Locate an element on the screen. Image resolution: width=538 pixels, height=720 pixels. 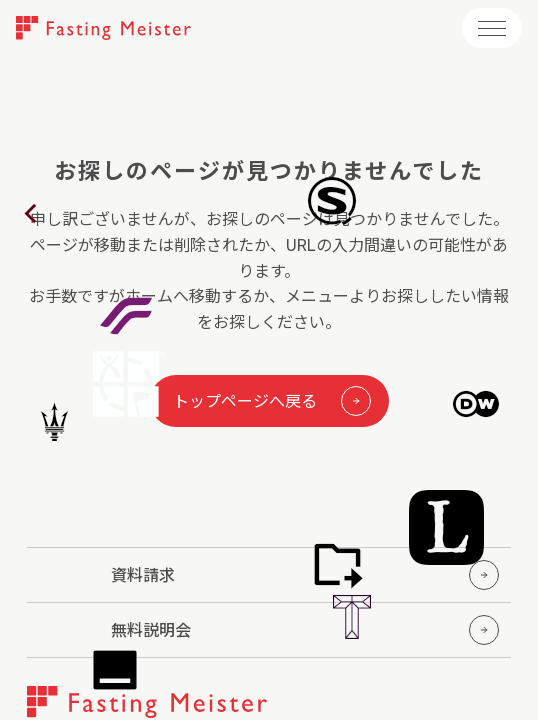
open sogou search engine is located at coordinates (332, 201).